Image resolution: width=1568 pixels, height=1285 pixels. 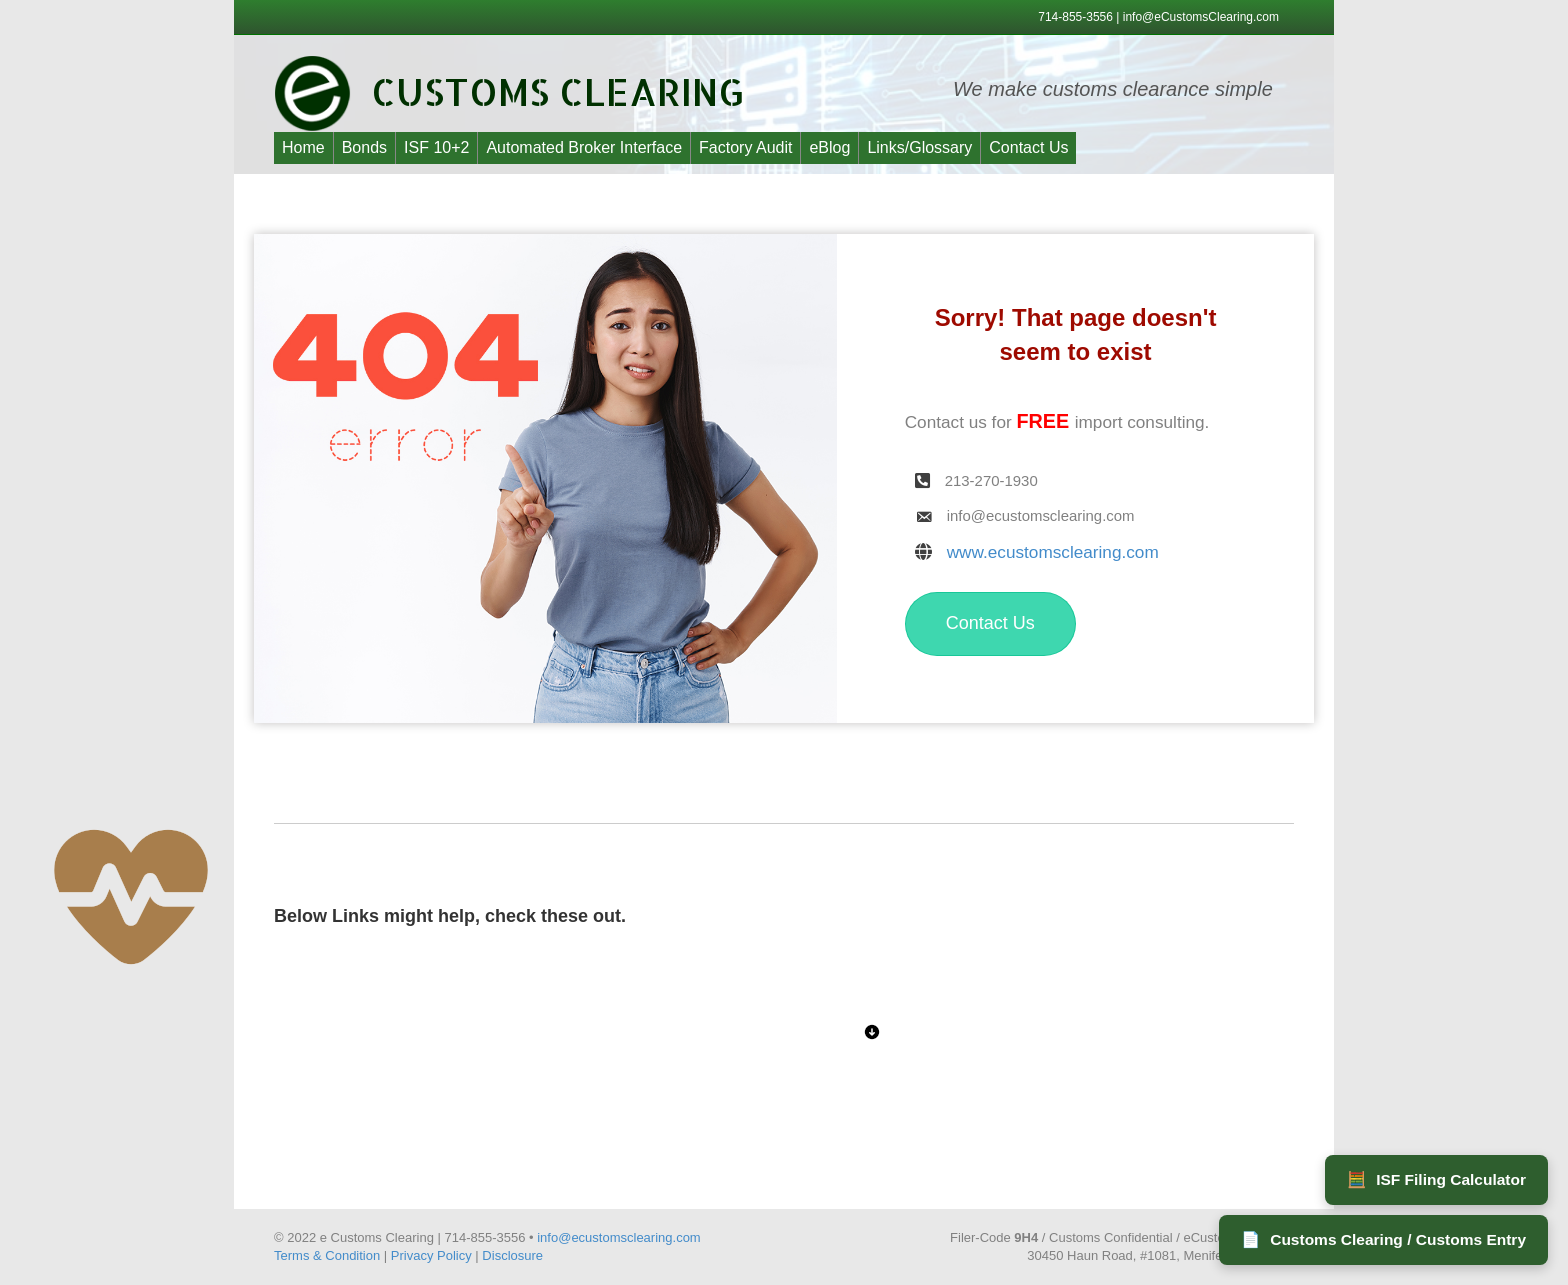 What do you see at coordinates (131, 897) in the screenshot?
I see `view health or fitness tracking data` at bounding box center [131, 897].